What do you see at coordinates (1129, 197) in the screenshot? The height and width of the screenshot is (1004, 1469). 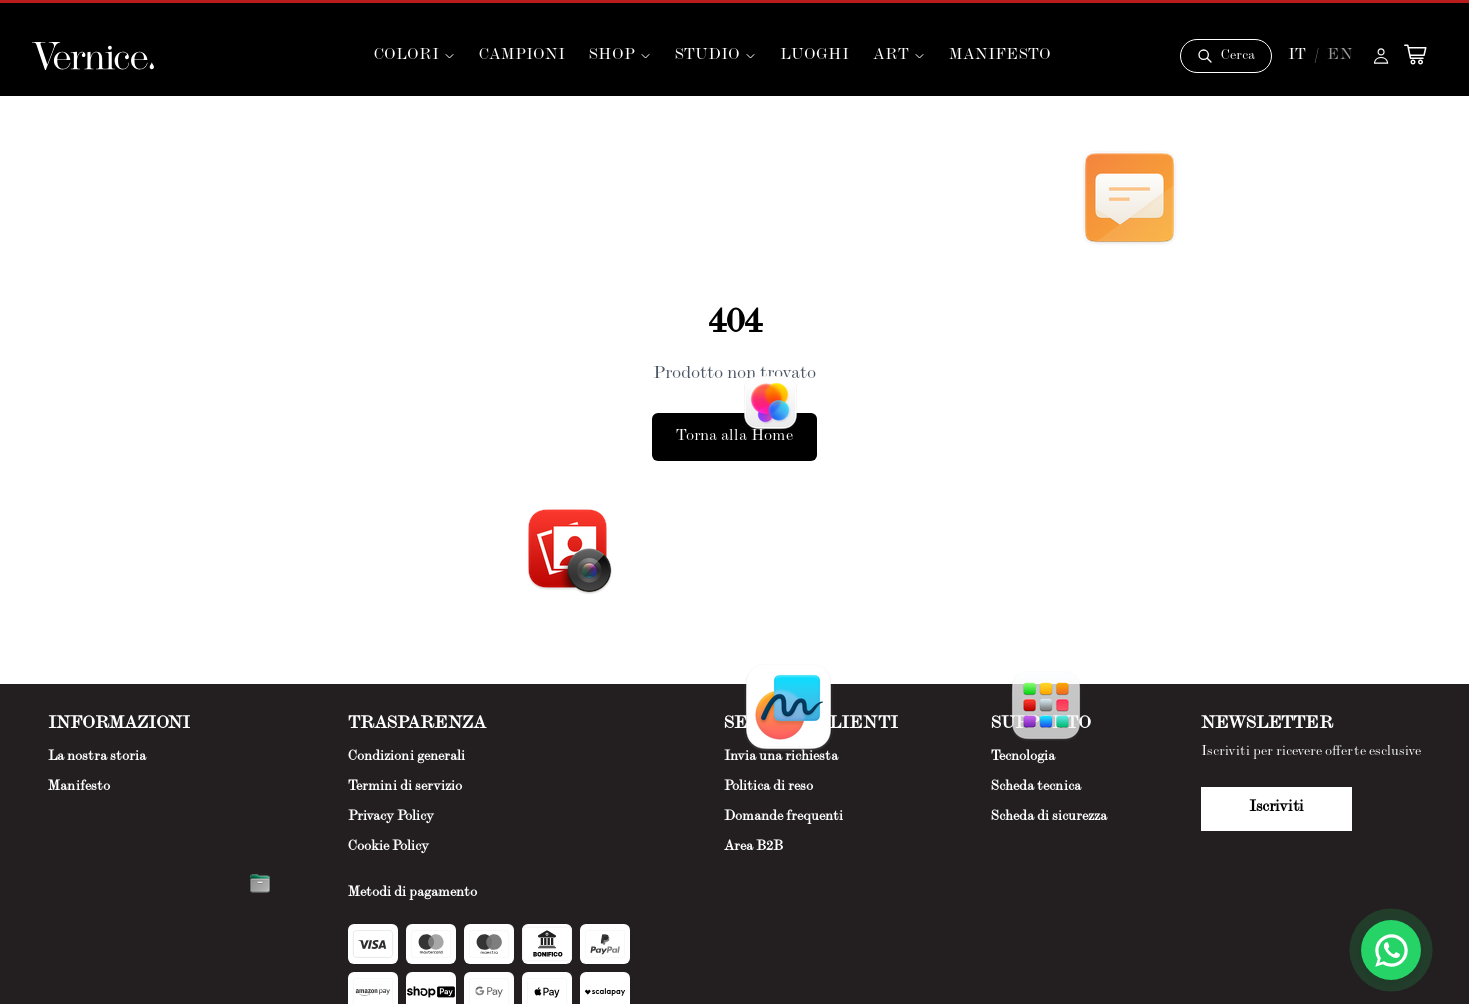 I see `open the messaging app` at bounding box center [1129, 197].